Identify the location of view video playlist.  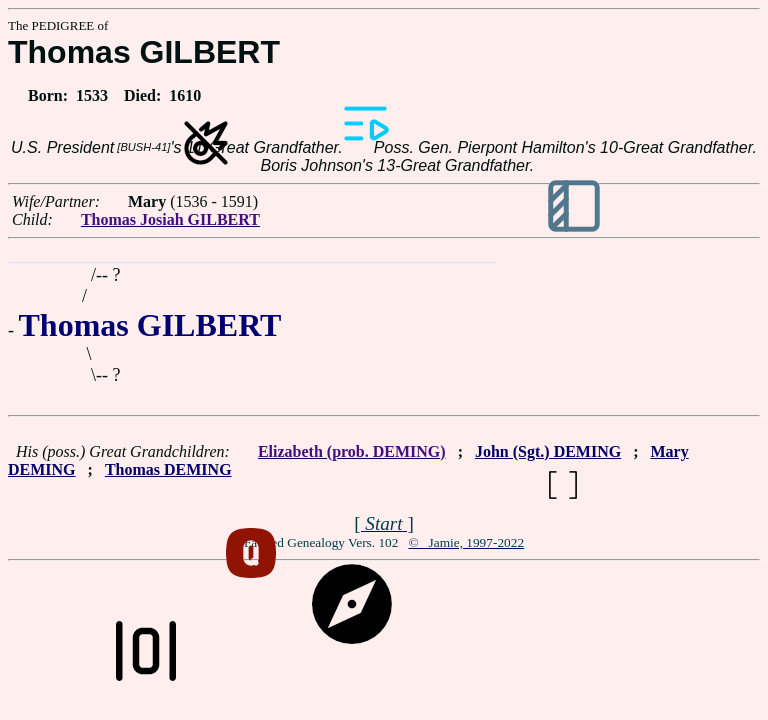
(365, 123).